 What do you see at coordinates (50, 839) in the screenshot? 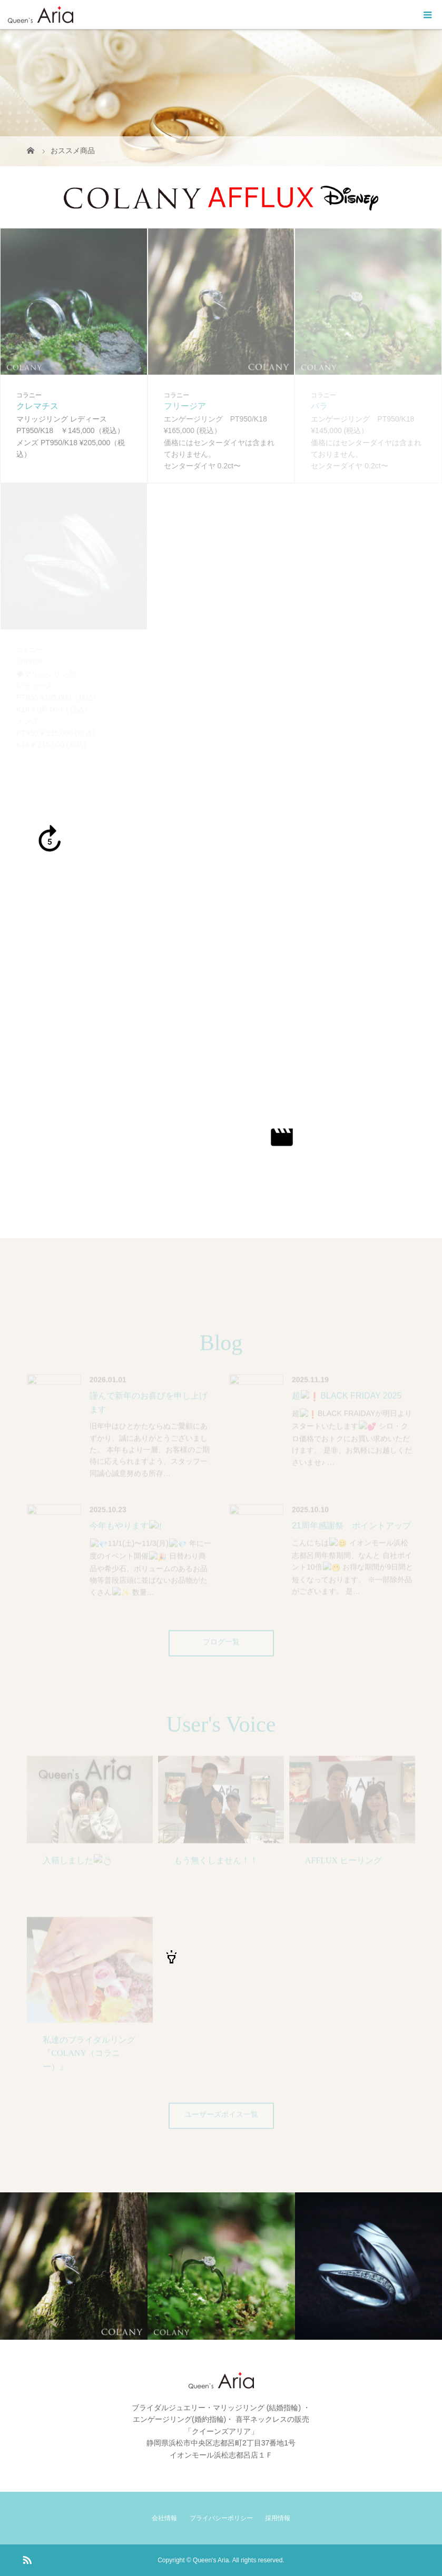
I see `skip forward 5 seconds in media playback` at bounding box center [50, 839].